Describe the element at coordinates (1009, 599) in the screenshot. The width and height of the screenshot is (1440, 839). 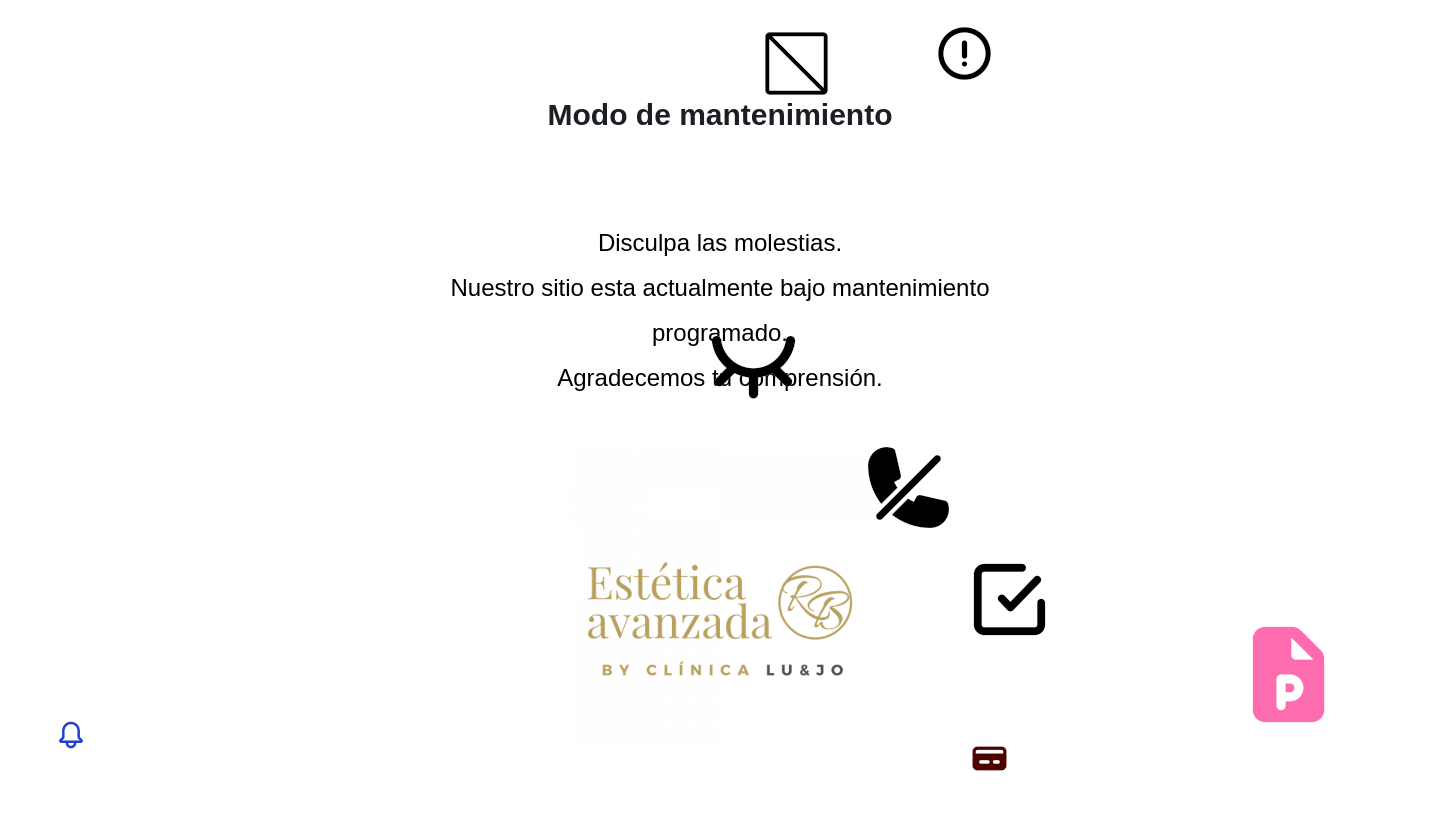
I see `mark item as complete` at that location.